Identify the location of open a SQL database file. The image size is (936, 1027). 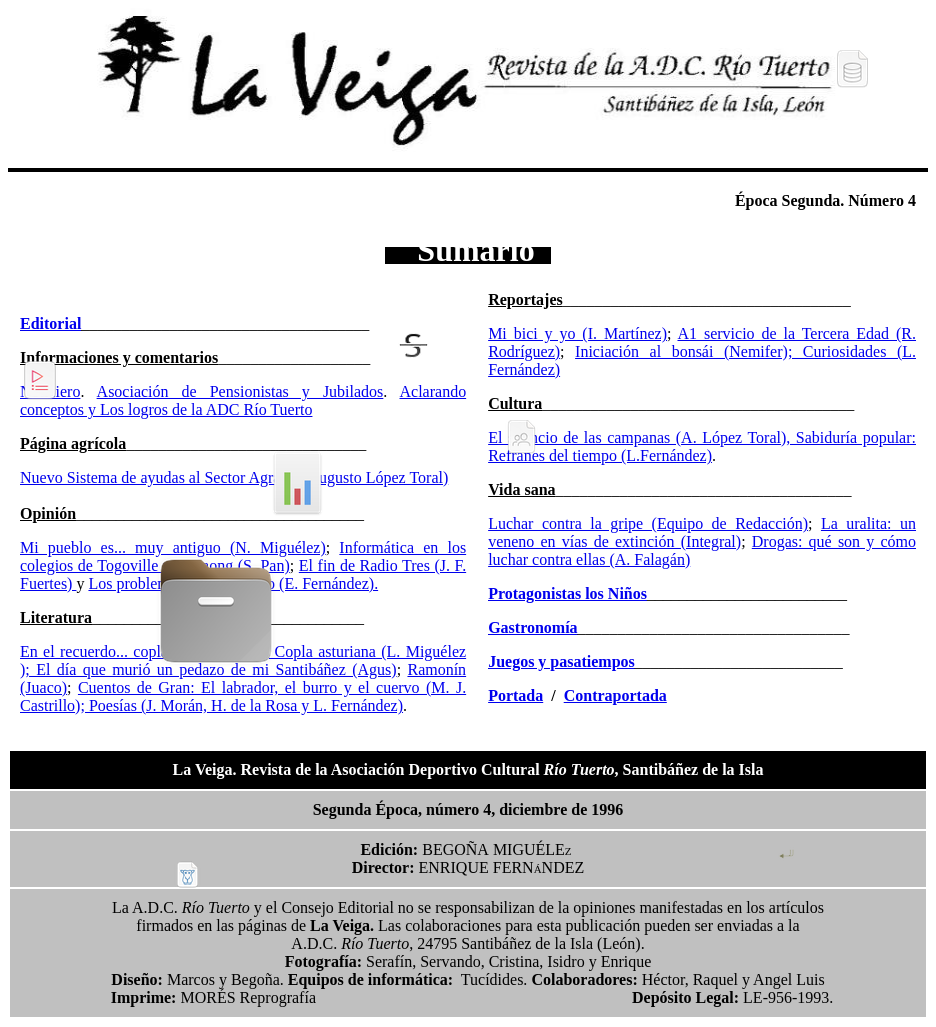
(852, 68).